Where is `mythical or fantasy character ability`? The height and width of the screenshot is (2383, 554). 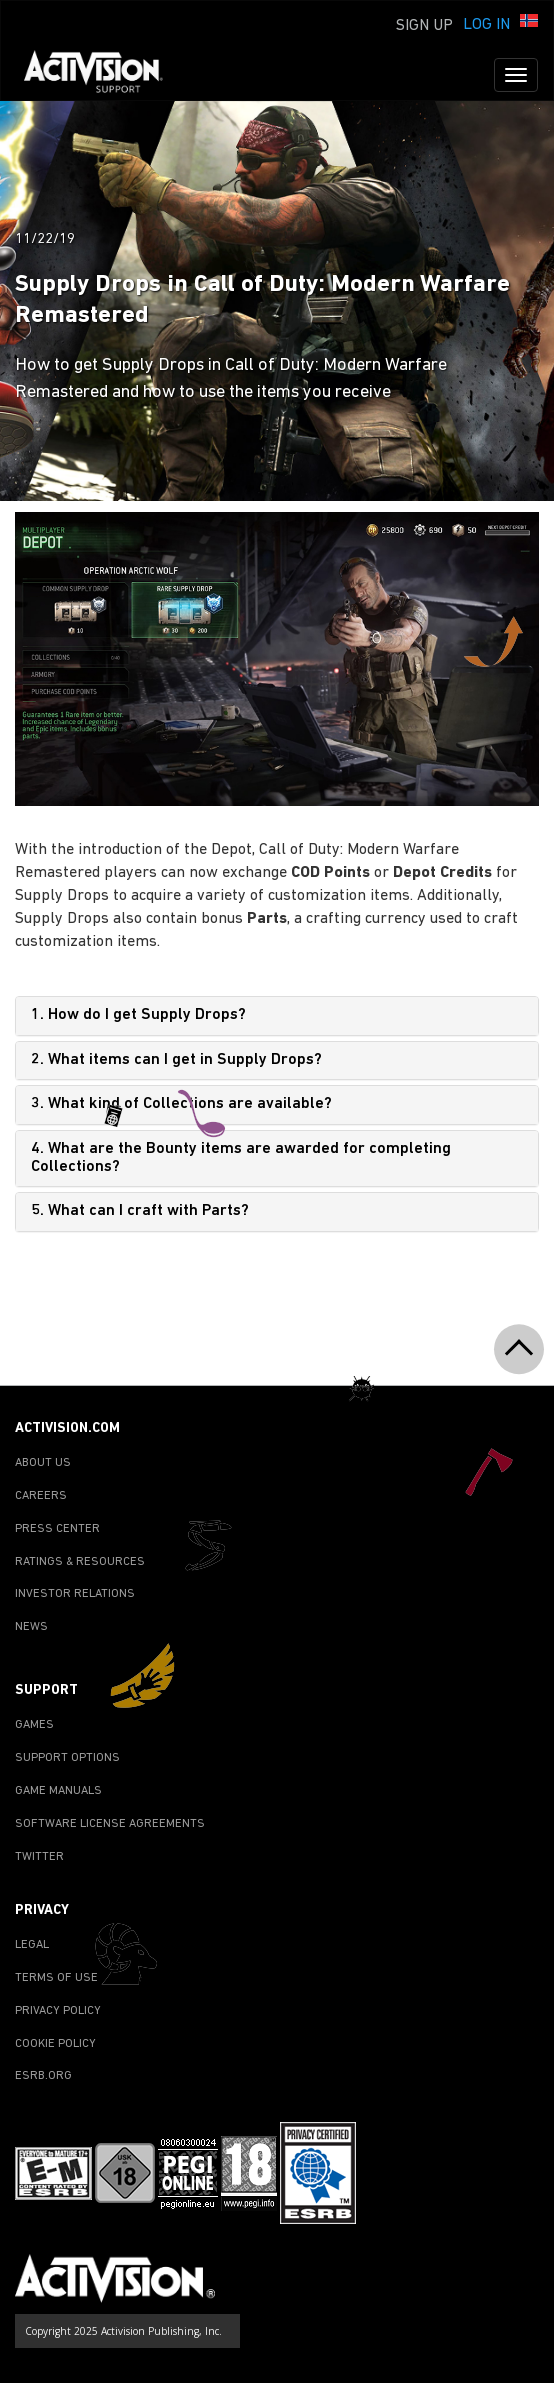 mythical or fantasy character ability is located at coordinates (142, 1675).